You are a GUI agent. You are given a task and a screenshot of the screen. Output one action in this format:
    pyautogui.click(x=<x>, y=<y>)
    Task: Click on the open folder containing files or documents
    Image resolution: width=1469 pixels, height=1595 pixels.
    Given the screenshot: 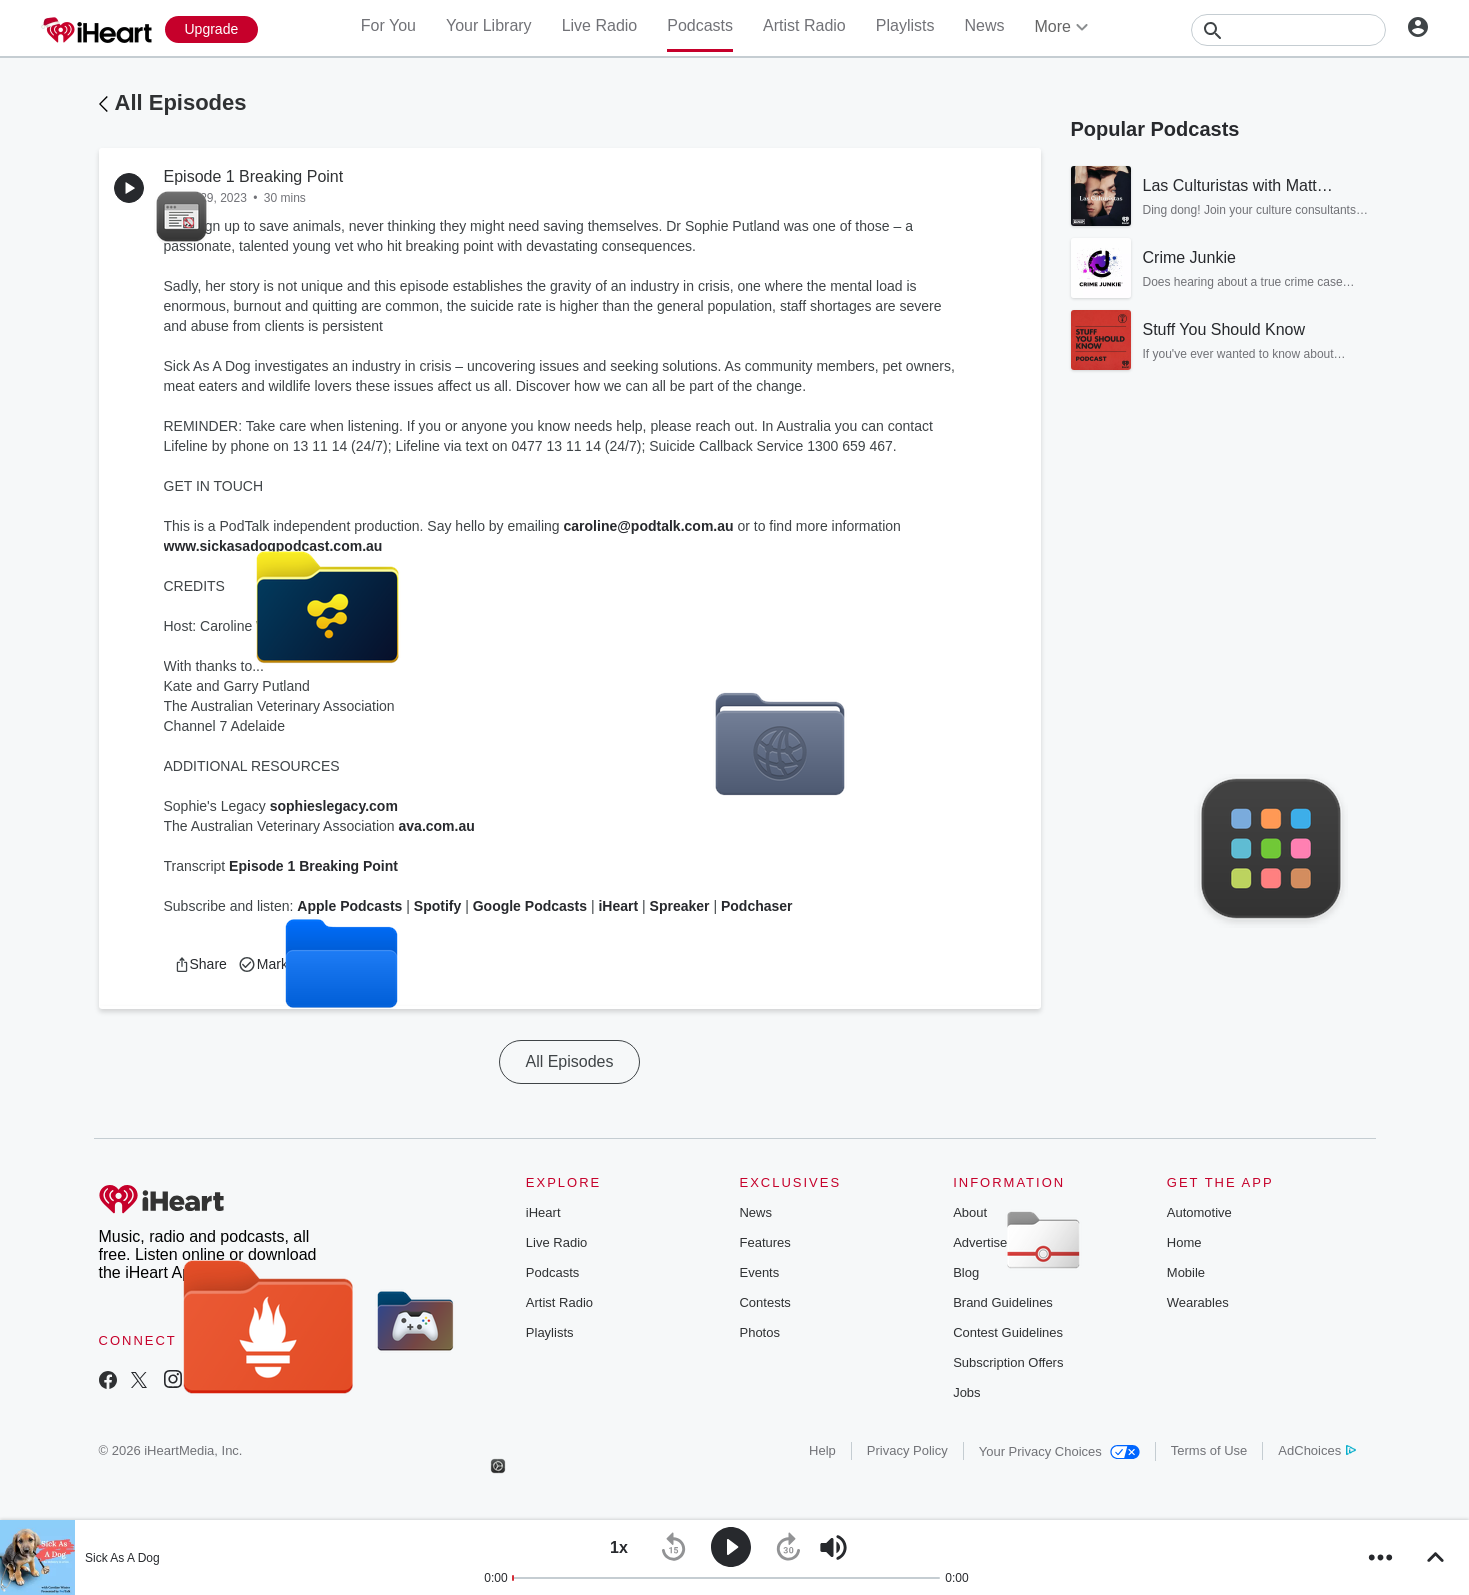 What is the action you would take?
    pyautogui.click(x=341, y=963)
    